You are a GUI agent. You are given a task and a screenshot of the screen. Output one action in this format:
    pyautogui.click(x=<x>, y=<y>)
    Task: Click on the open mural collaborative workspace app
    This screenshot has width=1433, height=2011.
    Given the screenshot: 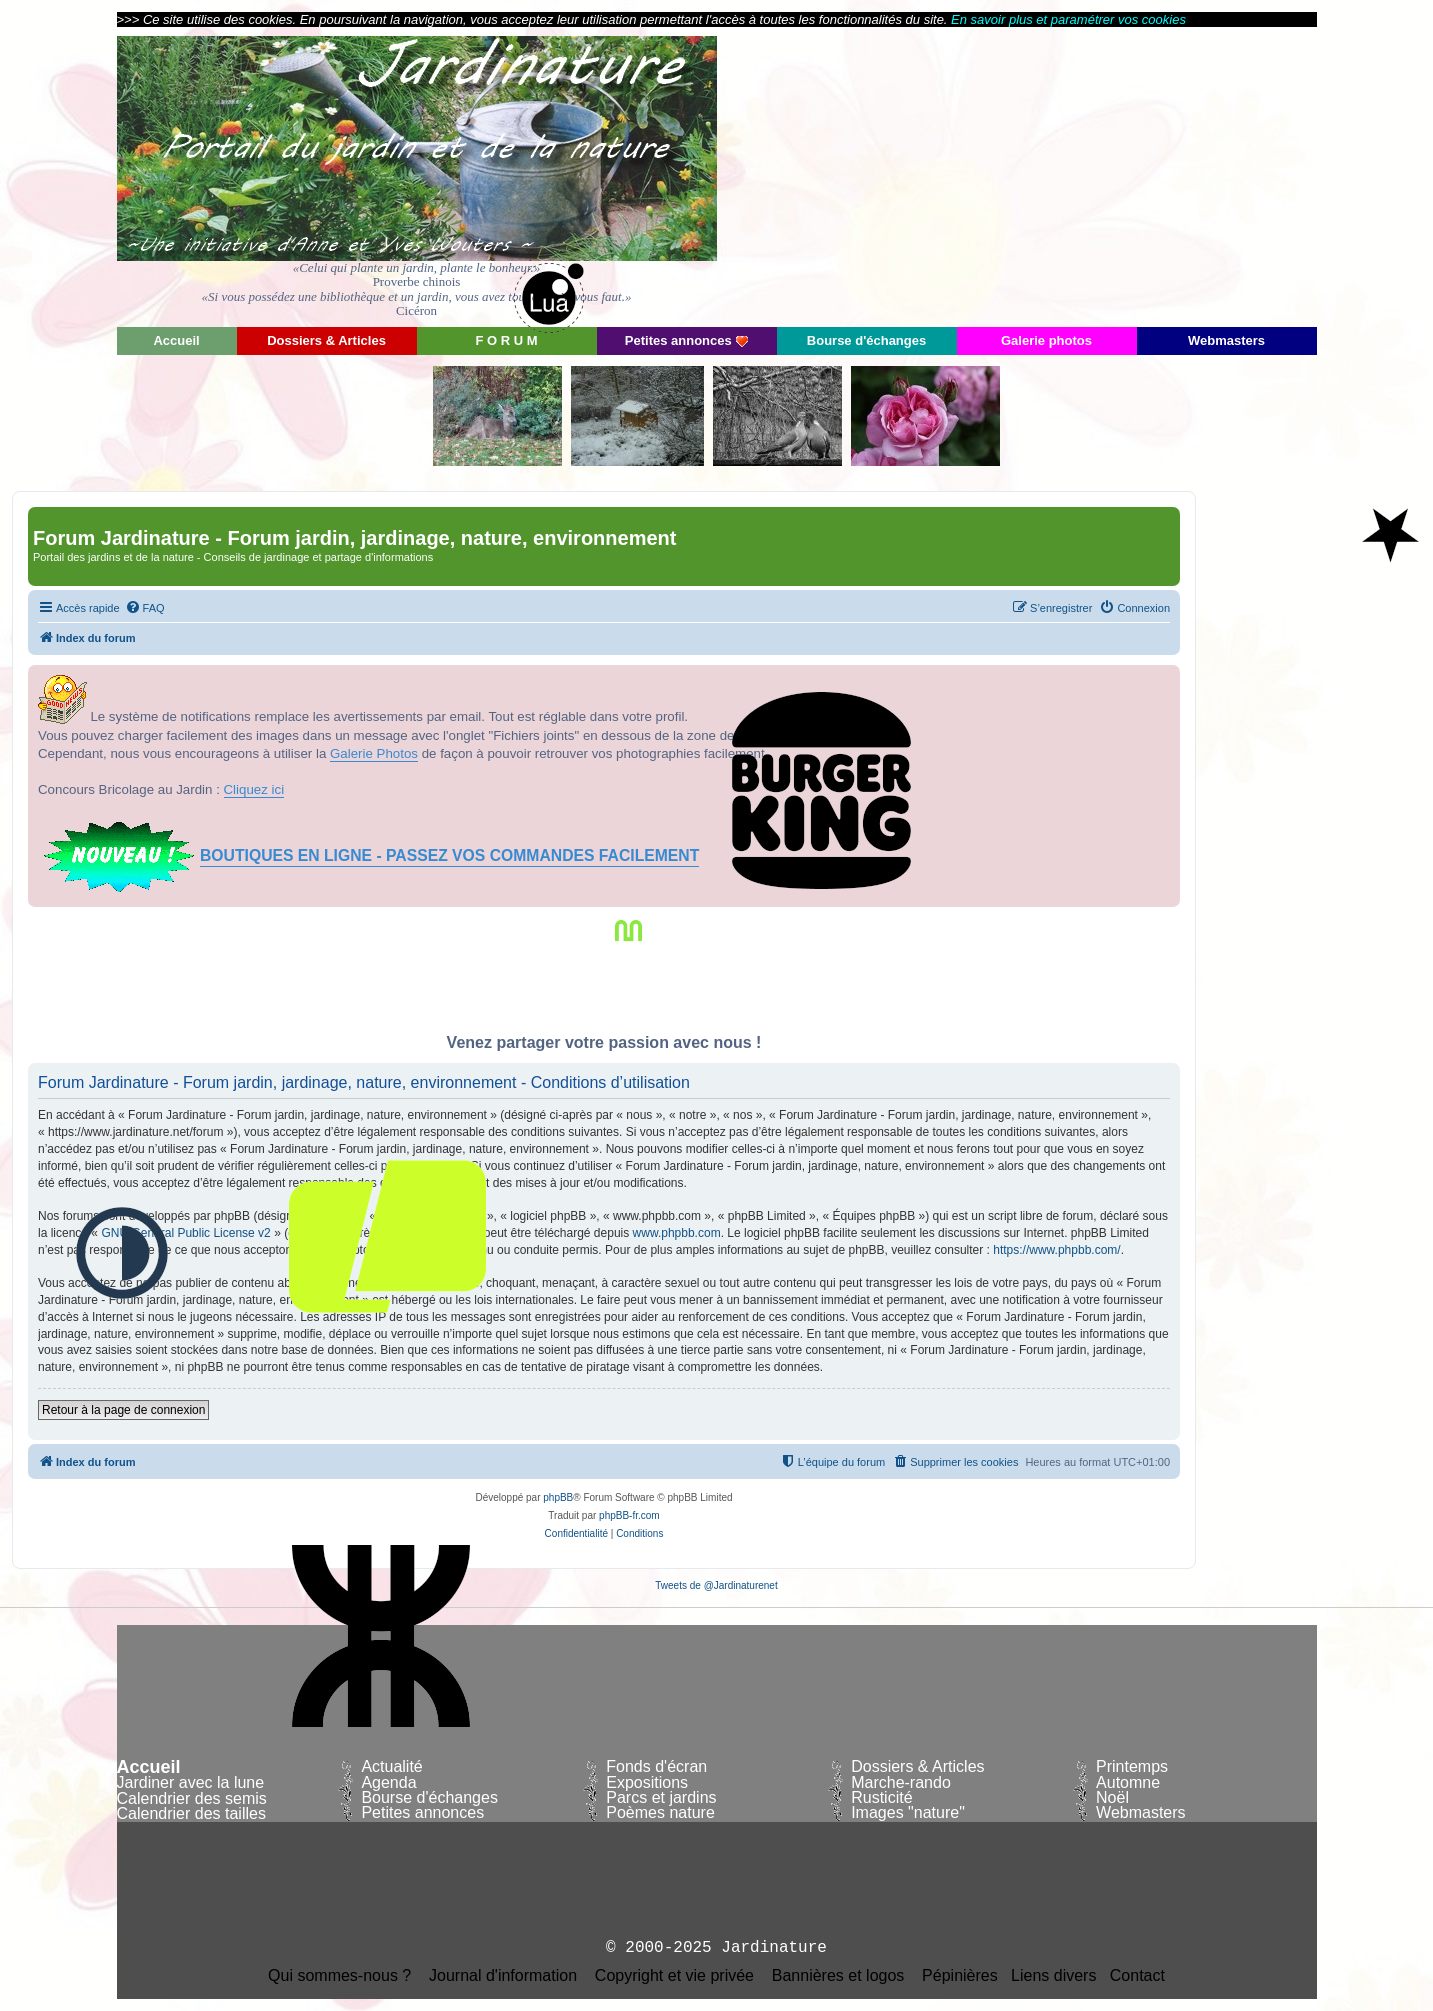 What is the action you would take?
    pyautogui.click(x=628, y=930)
    